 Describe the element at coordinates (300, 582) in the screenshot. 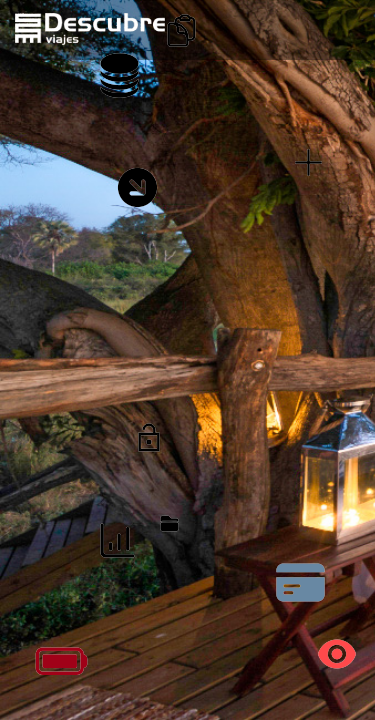

I see `access payment methods` at that location.